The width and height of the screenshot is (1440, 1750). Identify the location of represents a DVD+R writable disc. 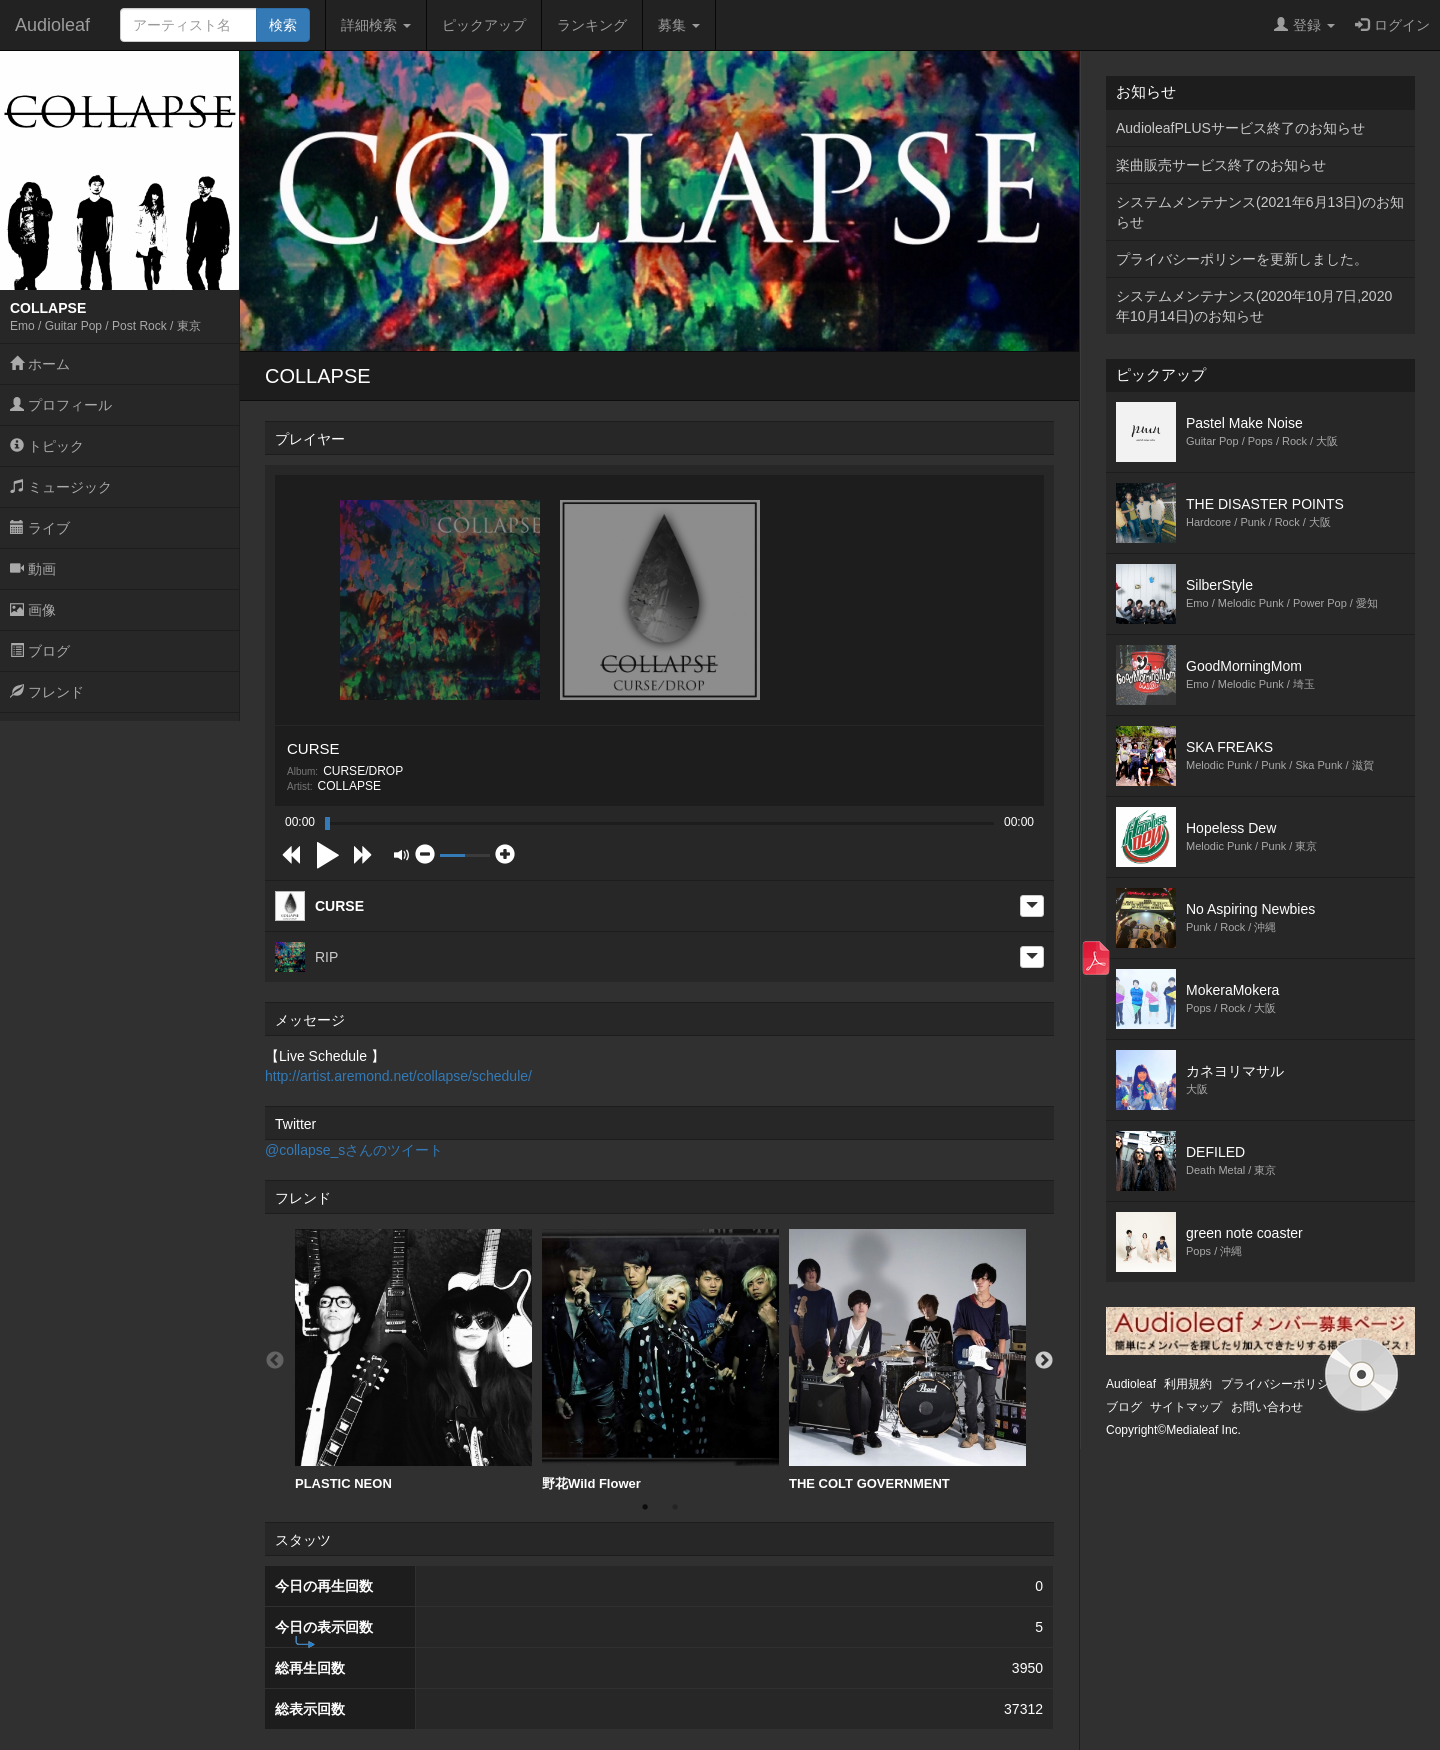
(1361, 1374).